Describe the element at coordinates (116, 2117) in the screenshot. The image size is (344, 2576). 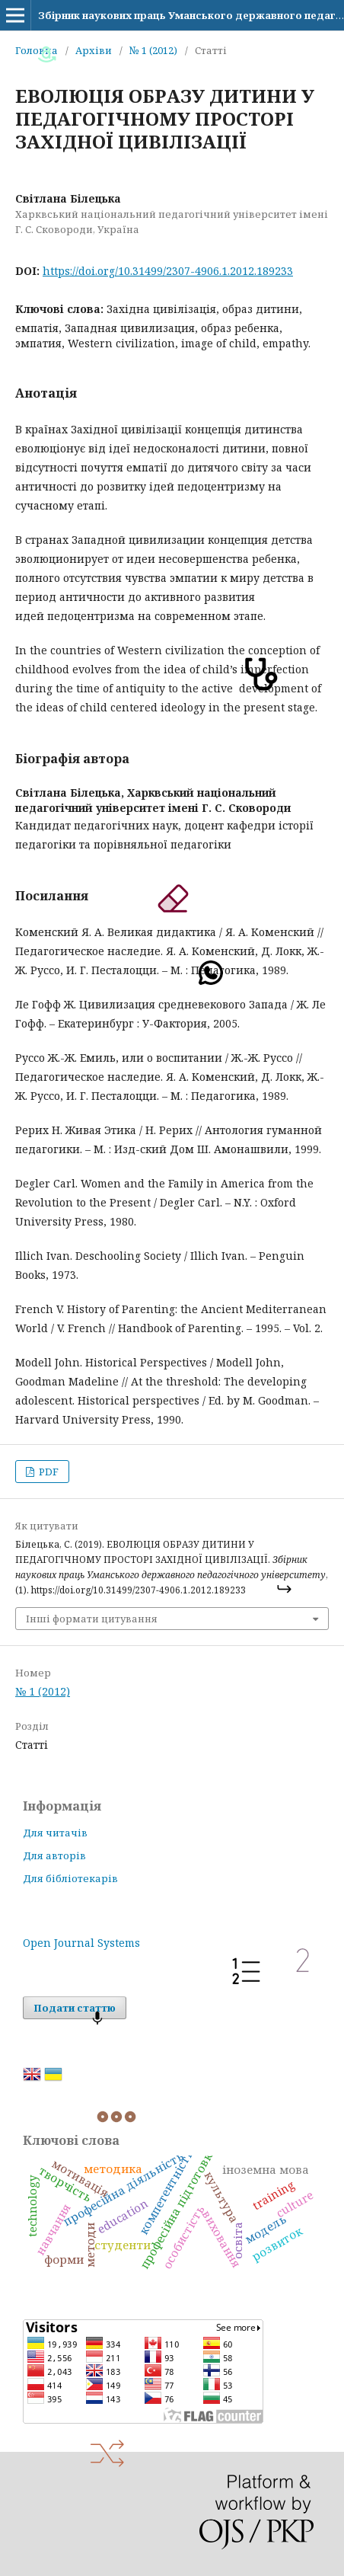
I see `open more options menu` at that location.